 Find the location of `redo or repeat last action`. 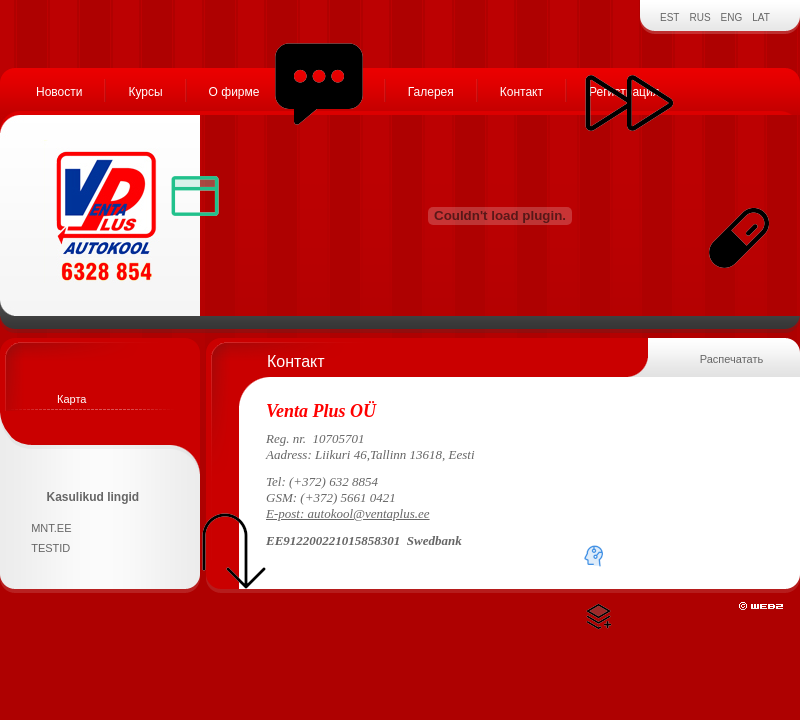

redo or repeat last action is located at coordinates (231, 551).